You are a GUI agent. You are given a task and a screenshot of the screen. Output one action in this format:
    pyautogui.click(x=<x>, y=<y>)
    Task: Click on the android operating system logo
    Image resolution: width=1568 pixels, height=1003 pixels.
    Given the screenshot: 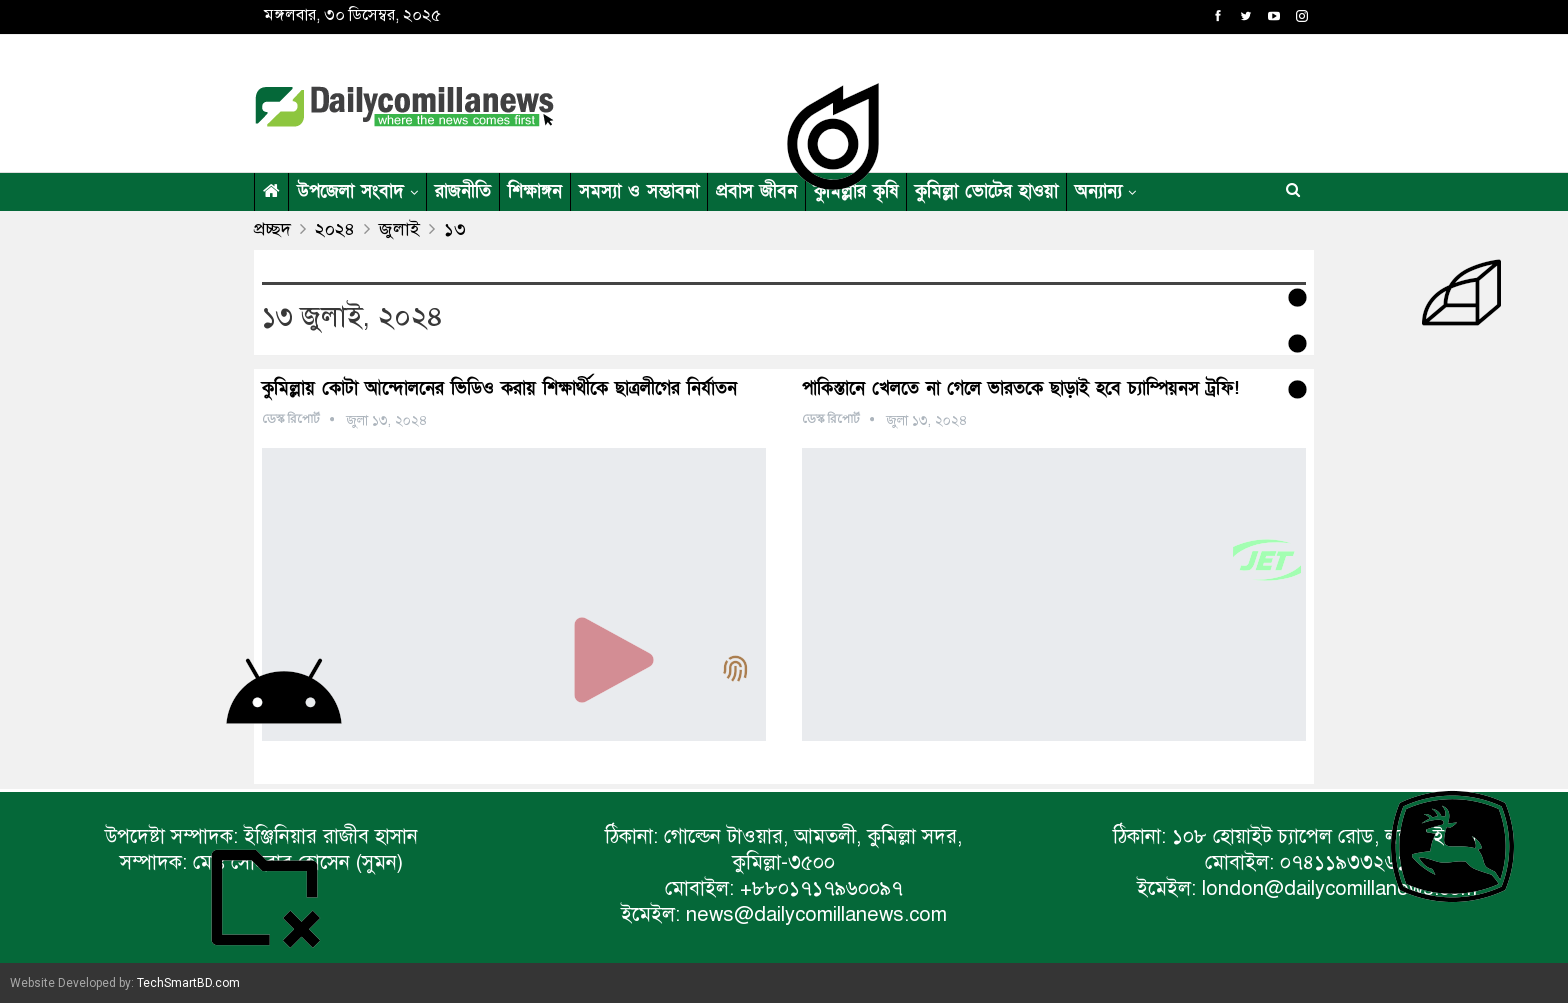 What is the action you would take?
    pyautogui.click(x=284, y=698)
    